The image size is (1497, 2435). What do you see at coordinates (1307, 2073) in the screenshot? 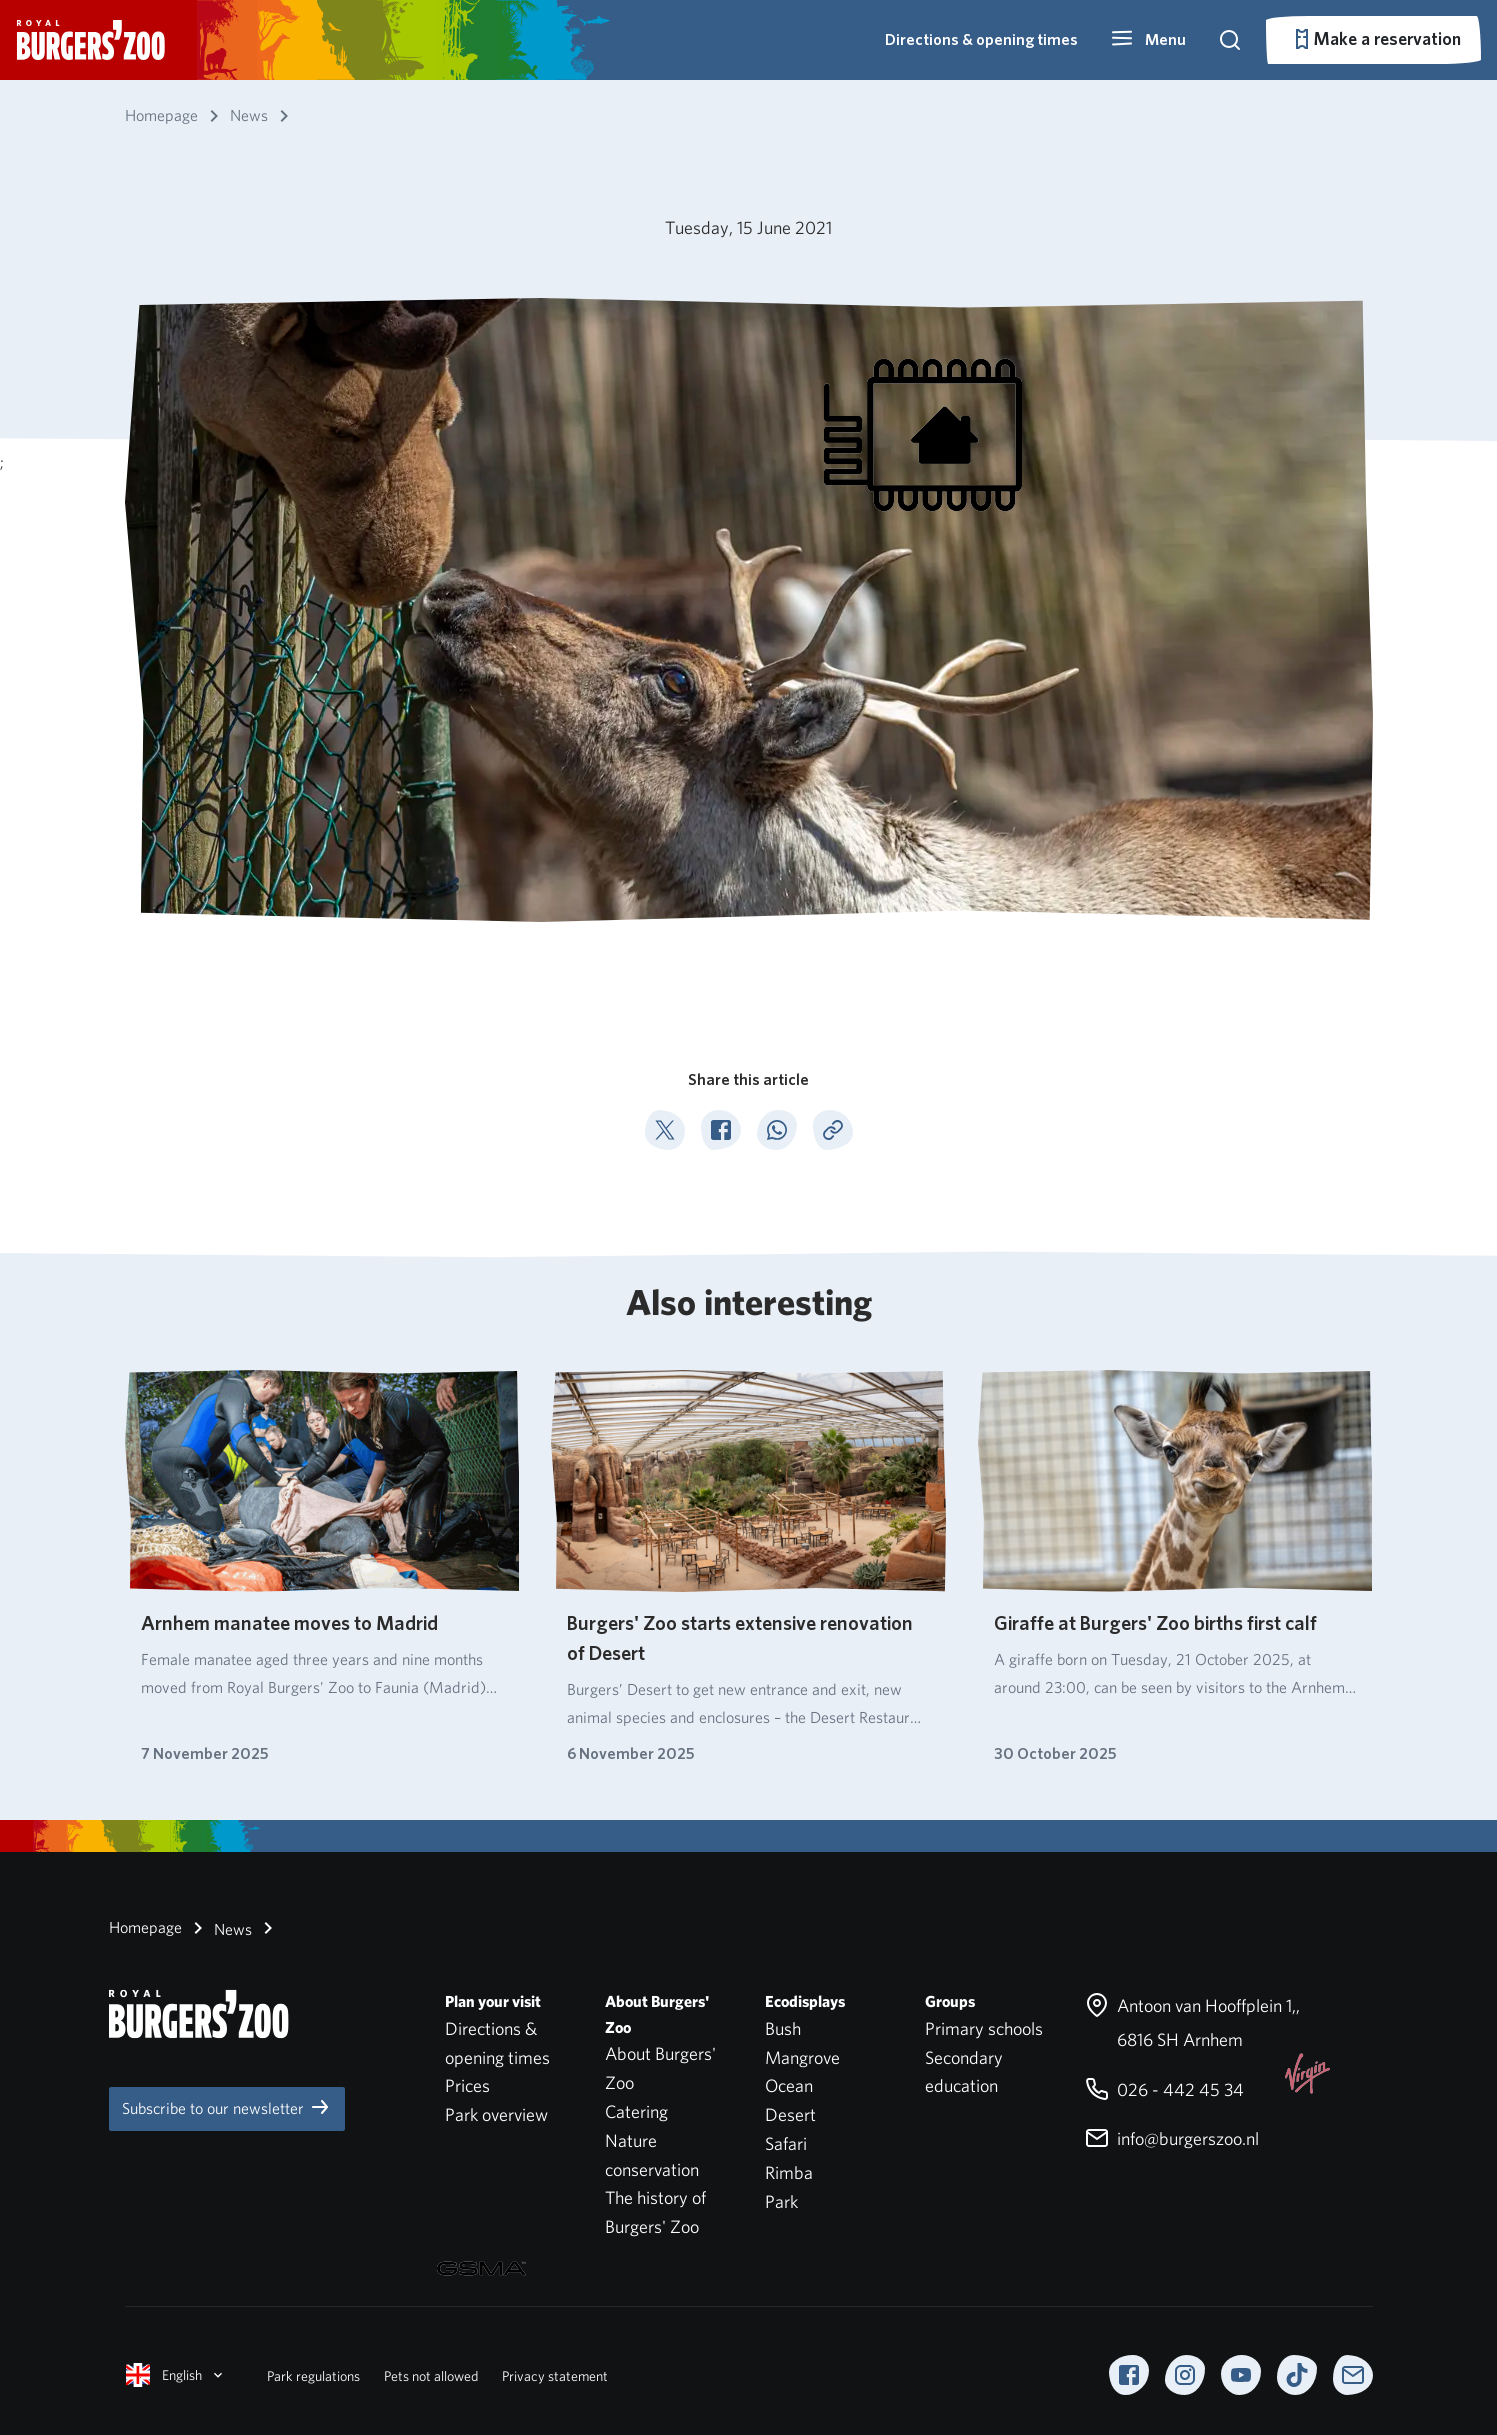
I see `virgin group company logo` at bounding box center [1307, 2073].